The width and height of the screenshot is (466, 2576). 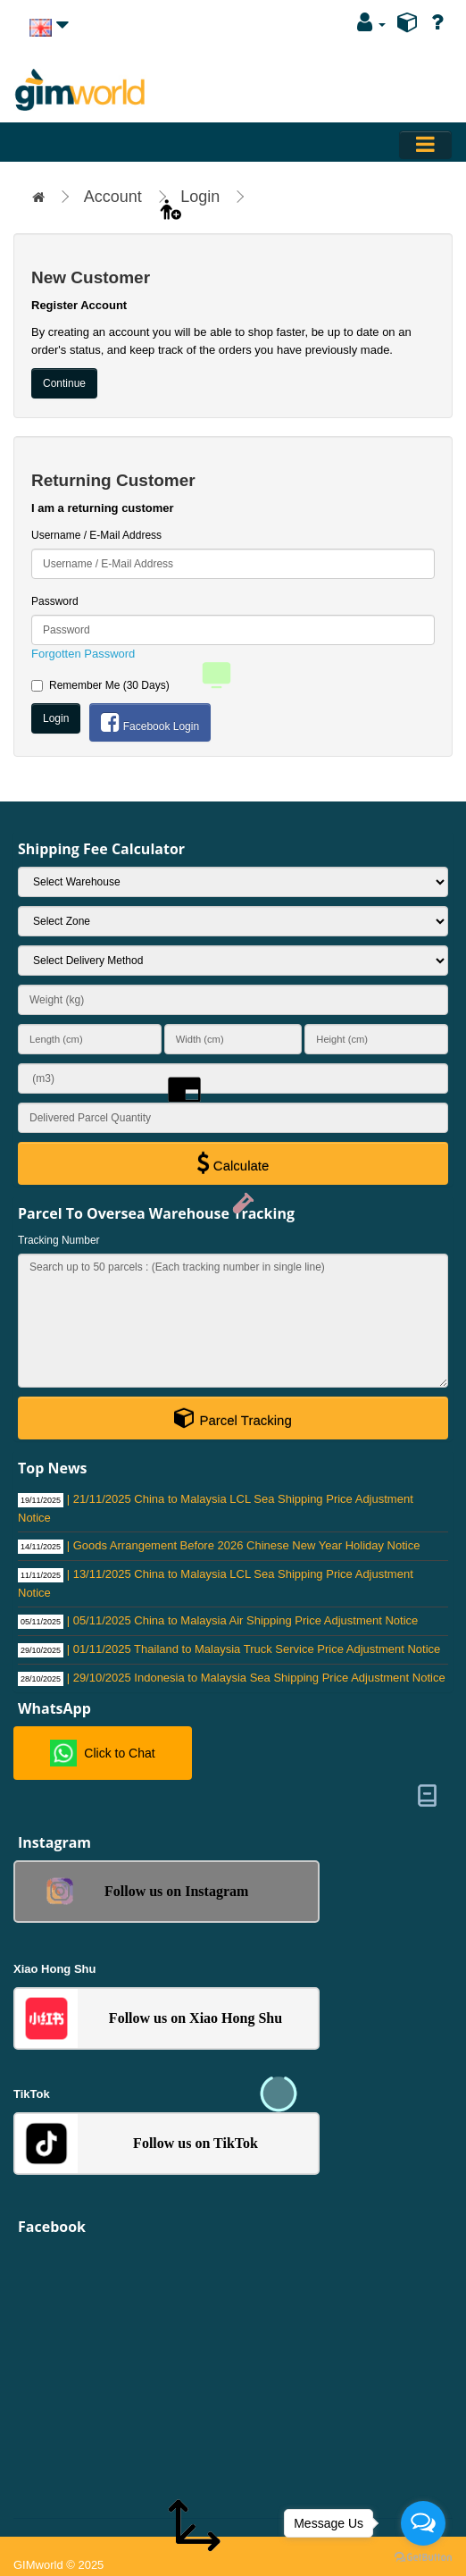 I want to click on loading or processing in progress, so click(x=279, y=2094).